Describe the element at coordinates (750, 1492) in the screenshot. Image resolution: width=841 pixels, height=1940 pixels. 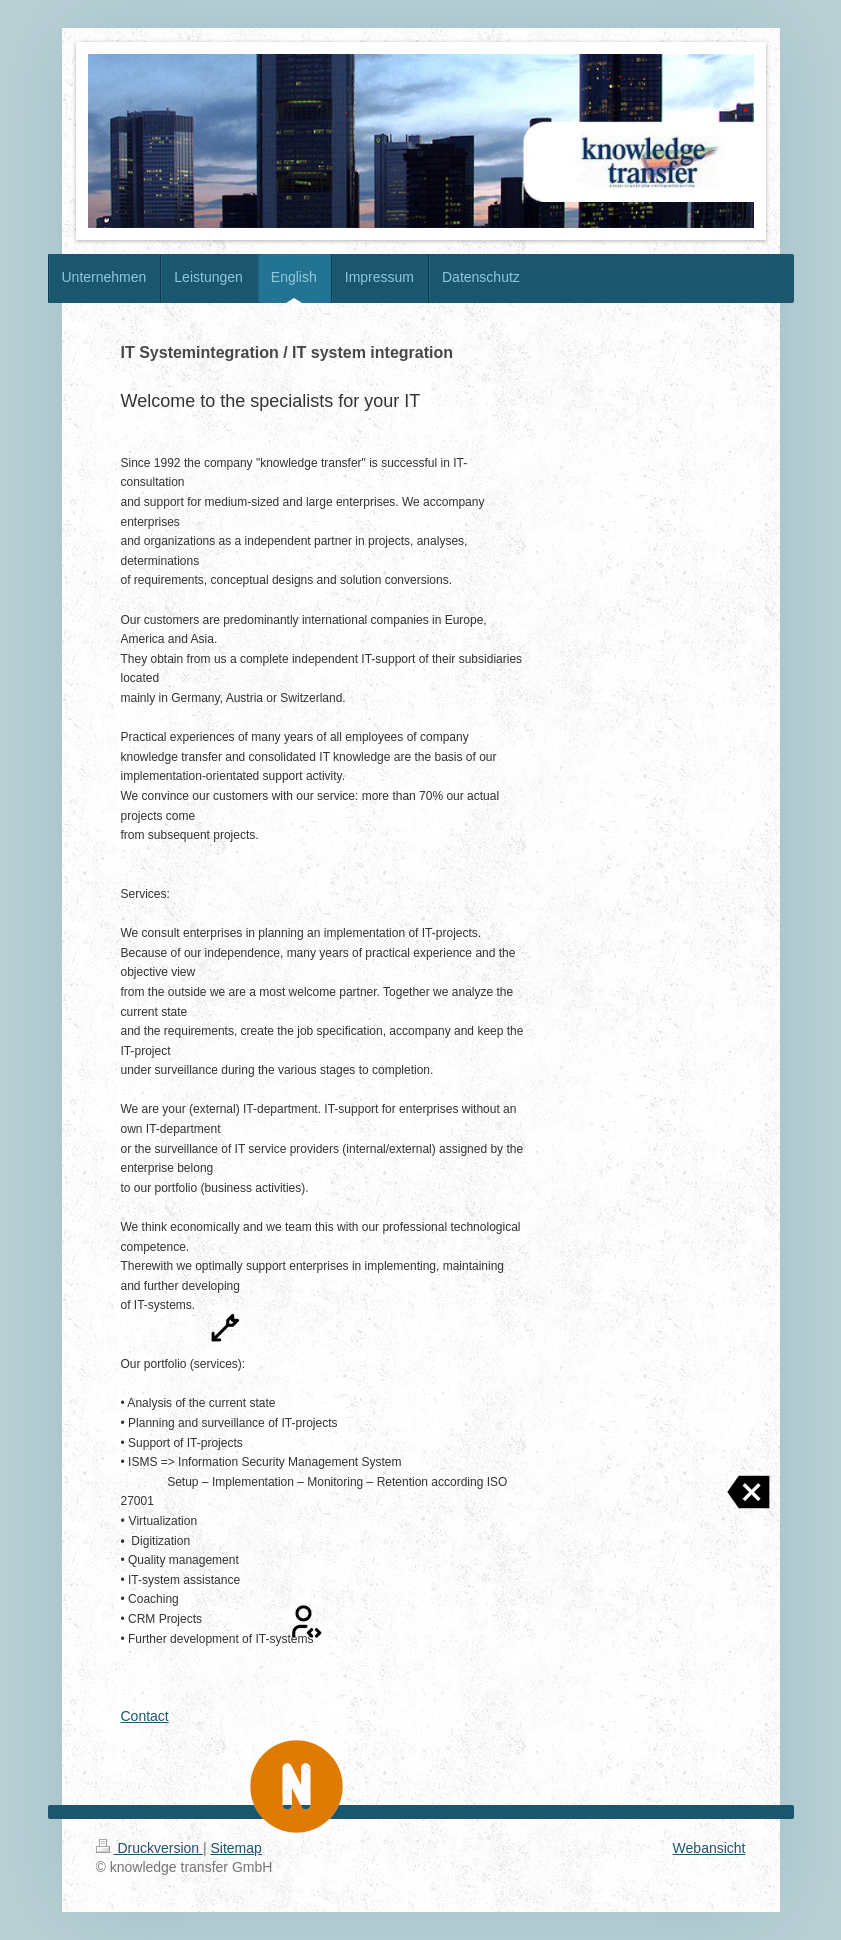
I see `delete the previous character` at that location.